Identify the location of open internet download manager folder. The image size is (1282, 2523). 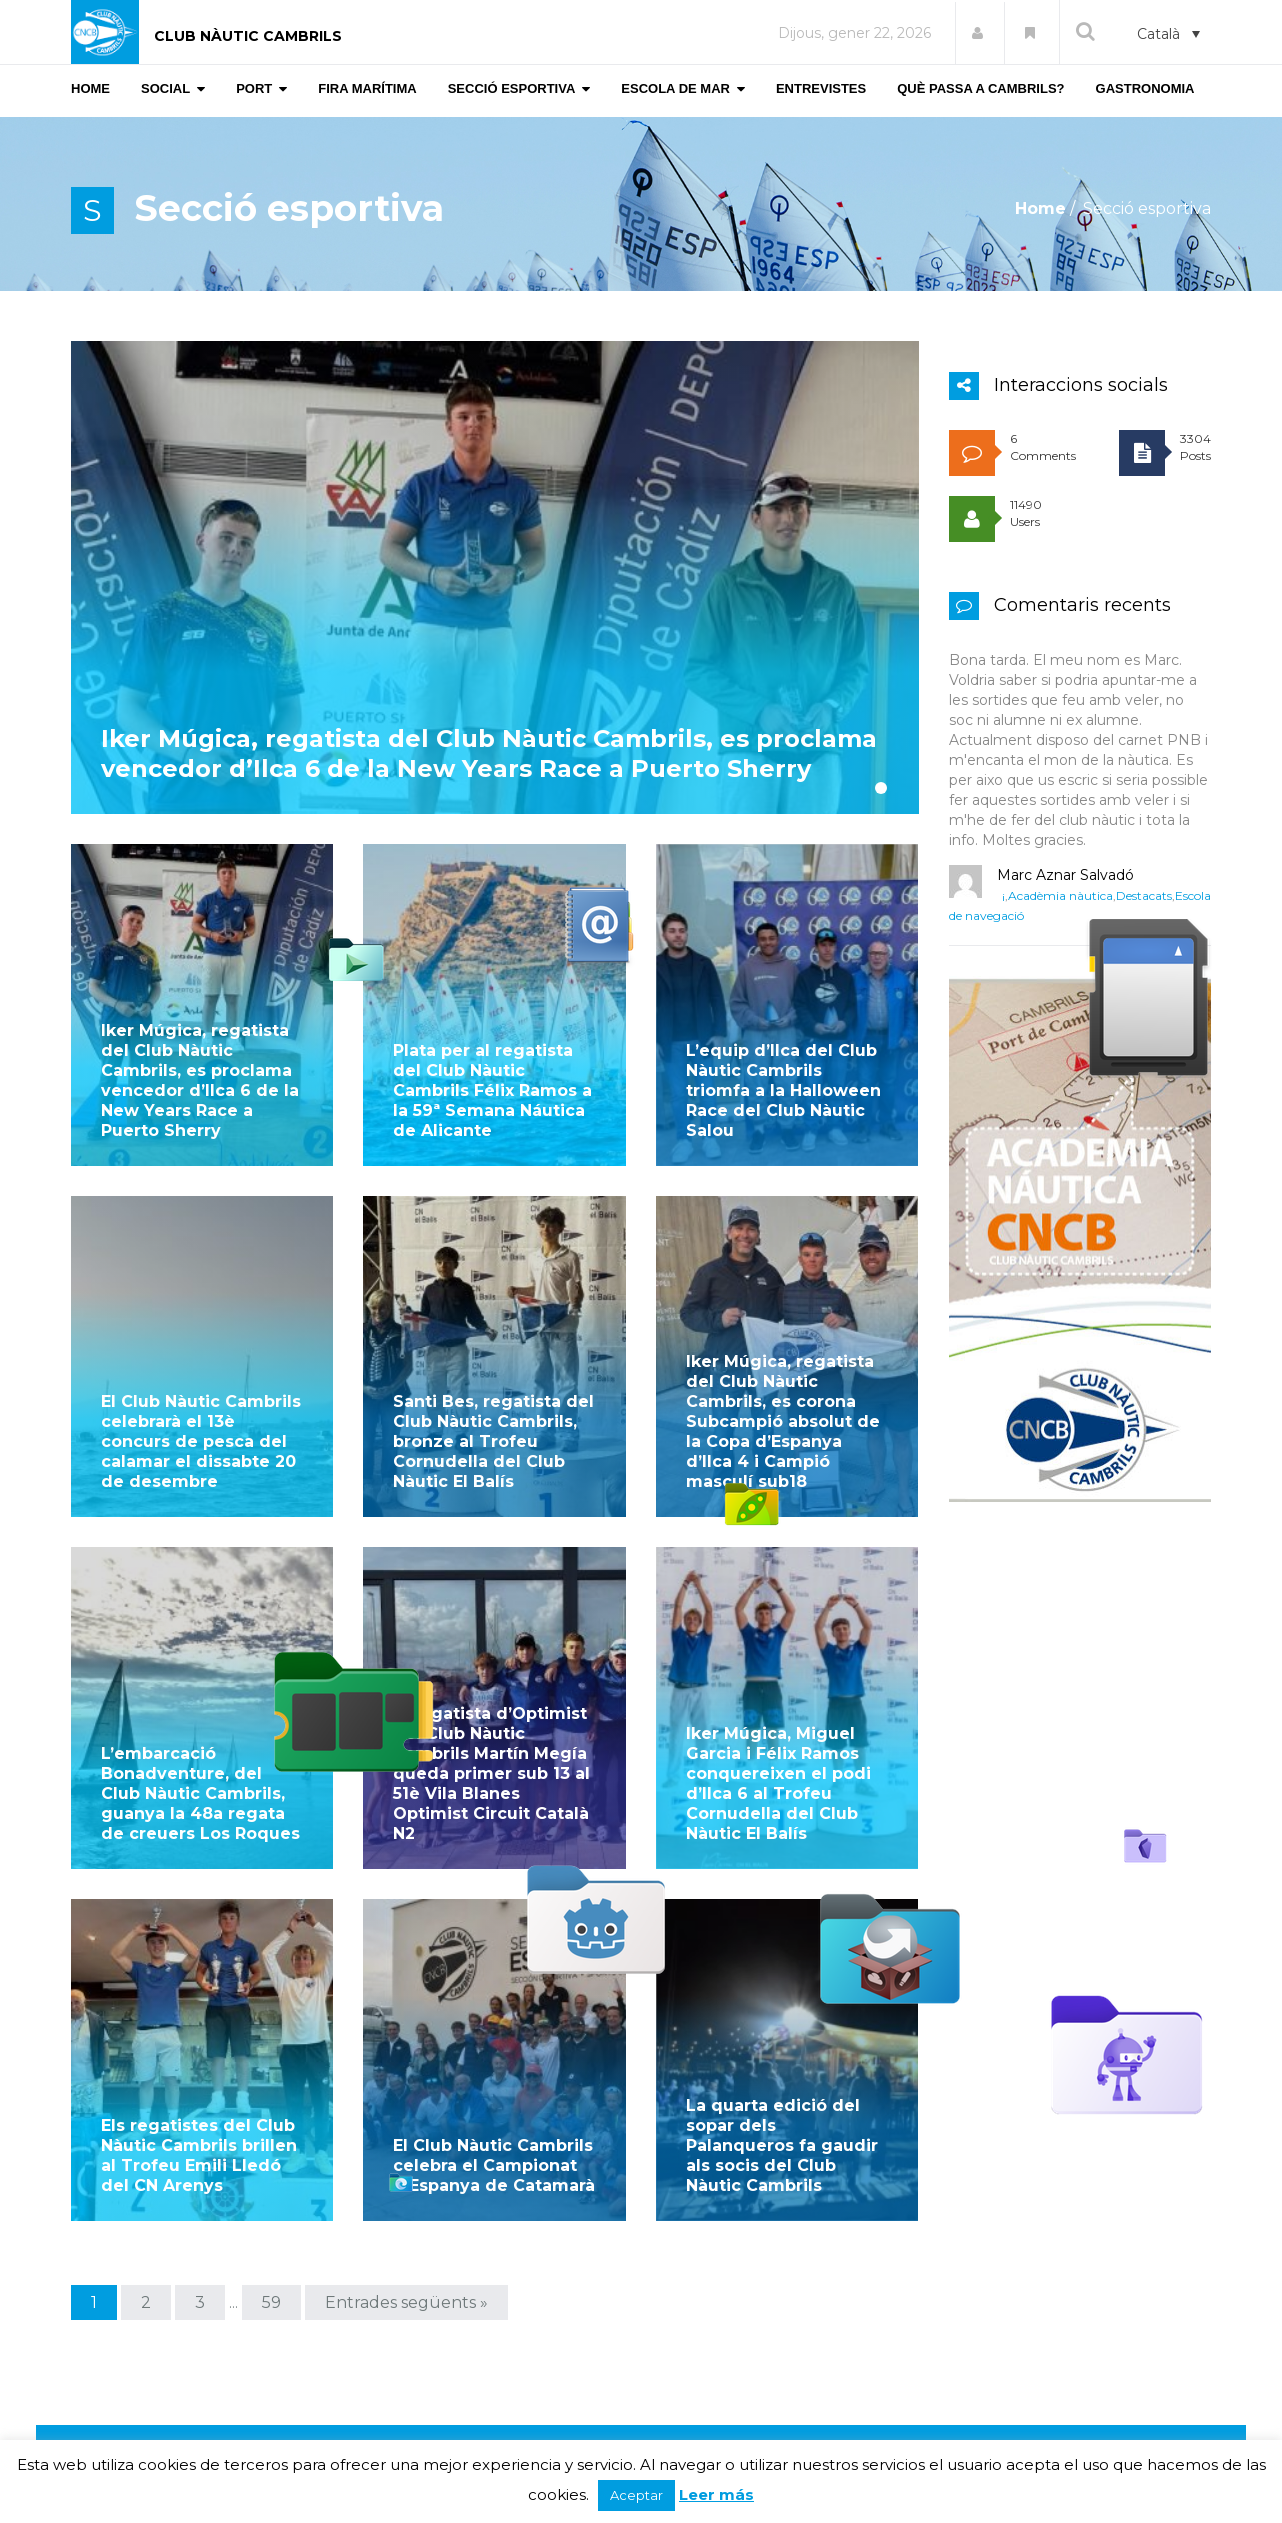
(356, 961).